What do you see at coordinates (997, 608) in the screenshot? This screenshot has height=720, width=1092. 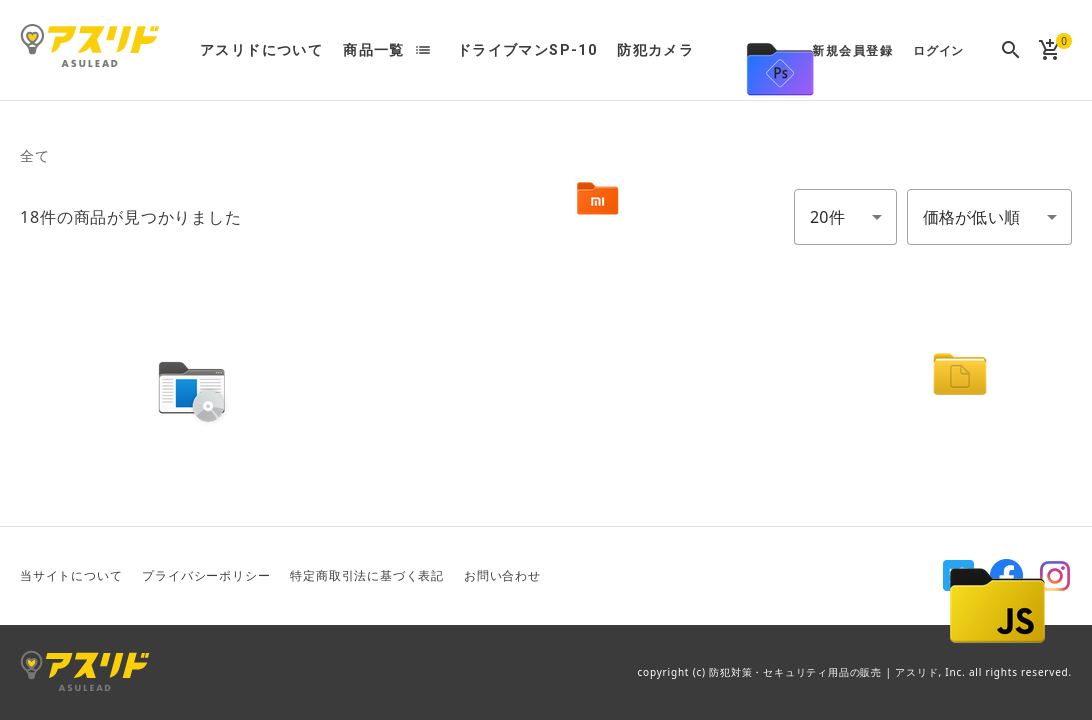 I see `open folder containing javascript files` at bounding box center [997, 608].